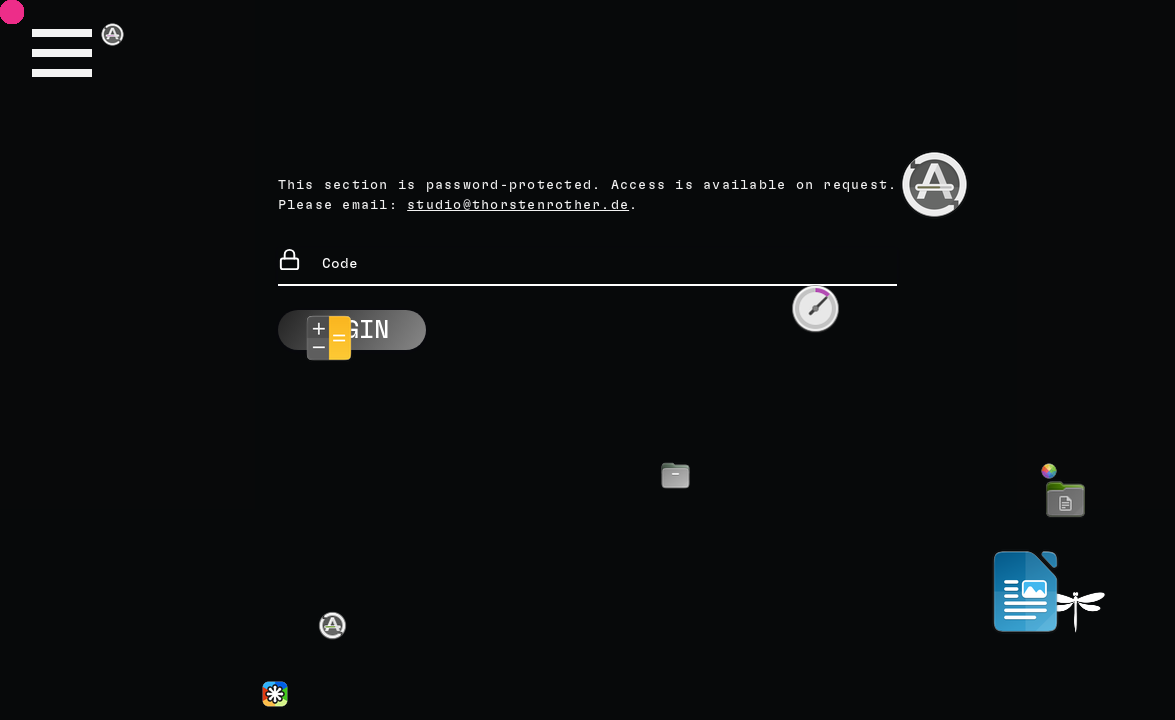 The image size is (1175, 720). I want to click on open the software update manager, so click(332, 625).